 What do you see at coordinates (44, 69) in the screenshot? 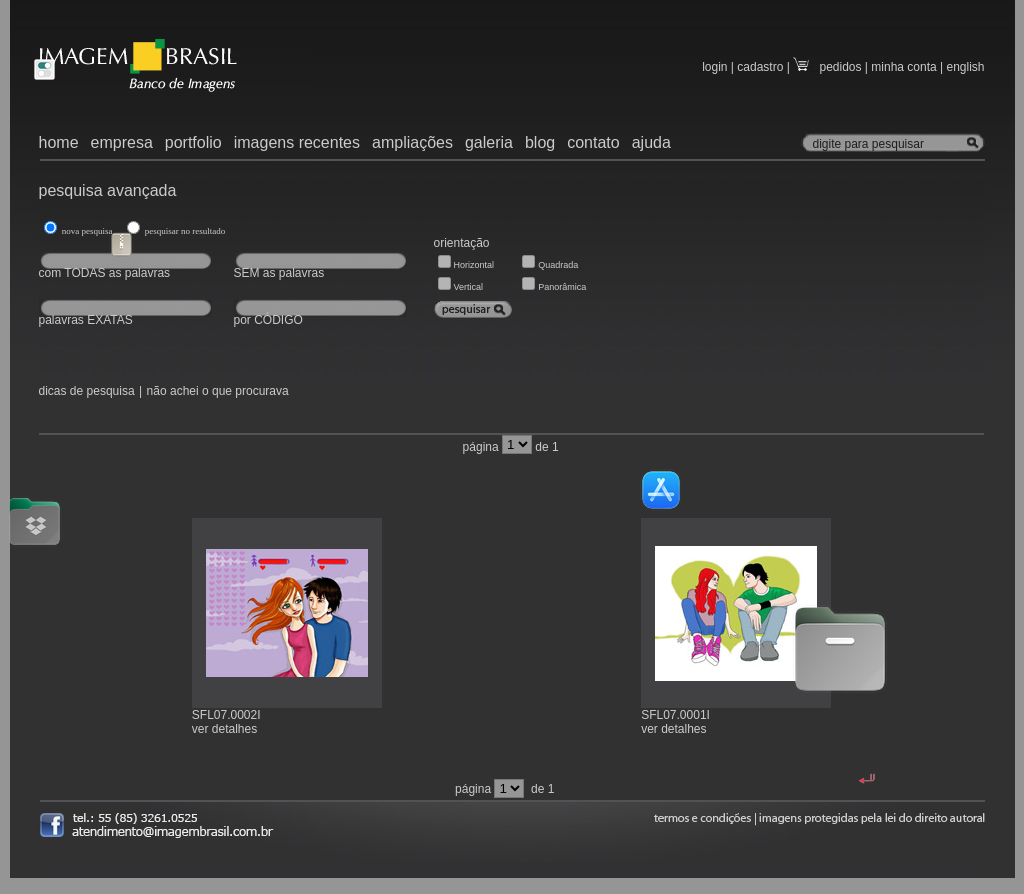
I see `open system tweaks or settings customization` at bounding box center [44, 69].